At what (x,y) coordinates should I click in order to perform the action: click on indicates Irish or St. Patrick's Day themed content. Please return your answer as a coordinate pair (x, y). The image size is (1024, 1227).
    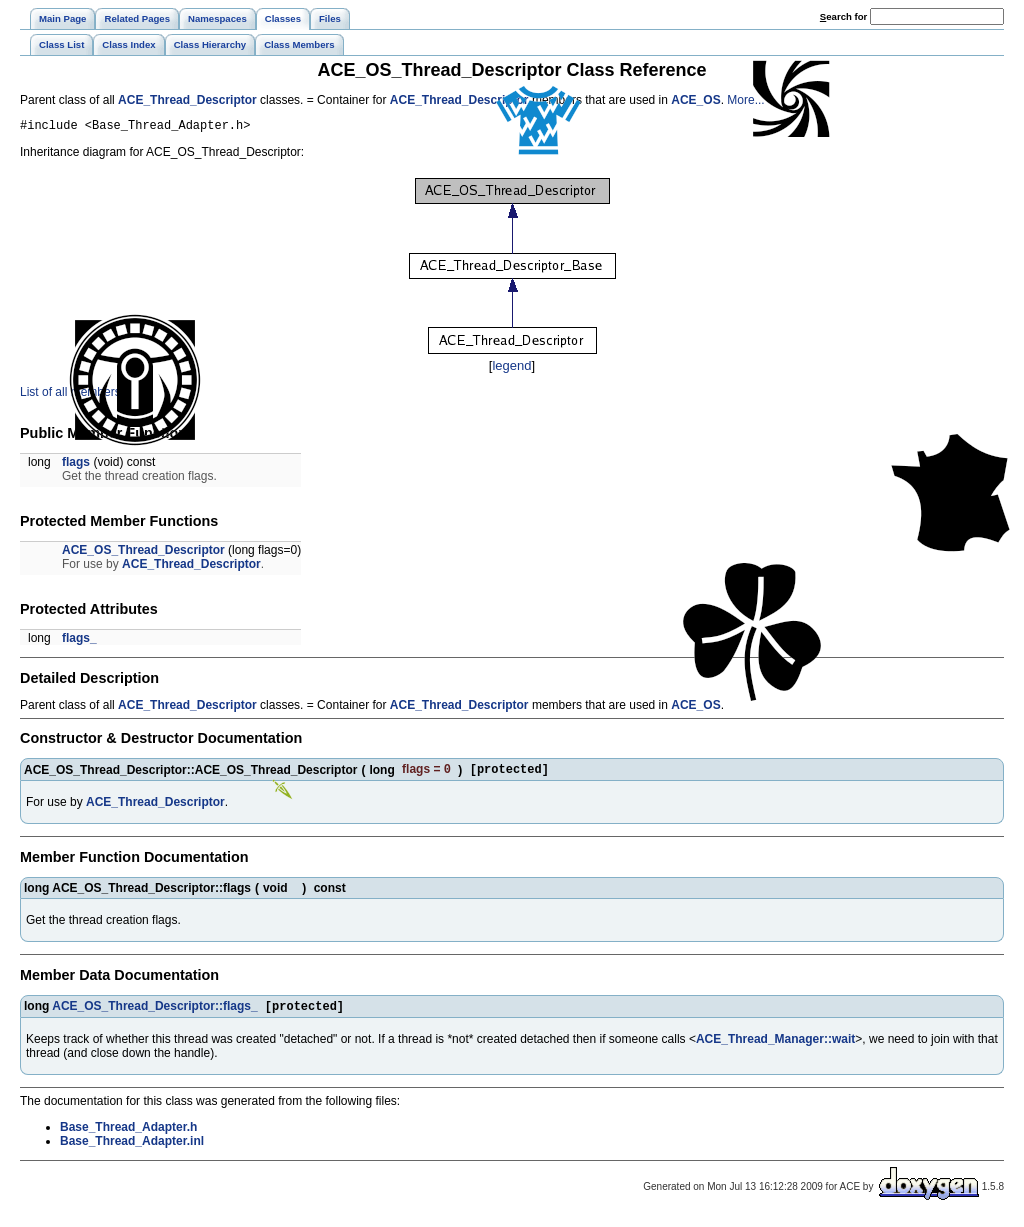
    Looking at the image, I should click on (752, 632).